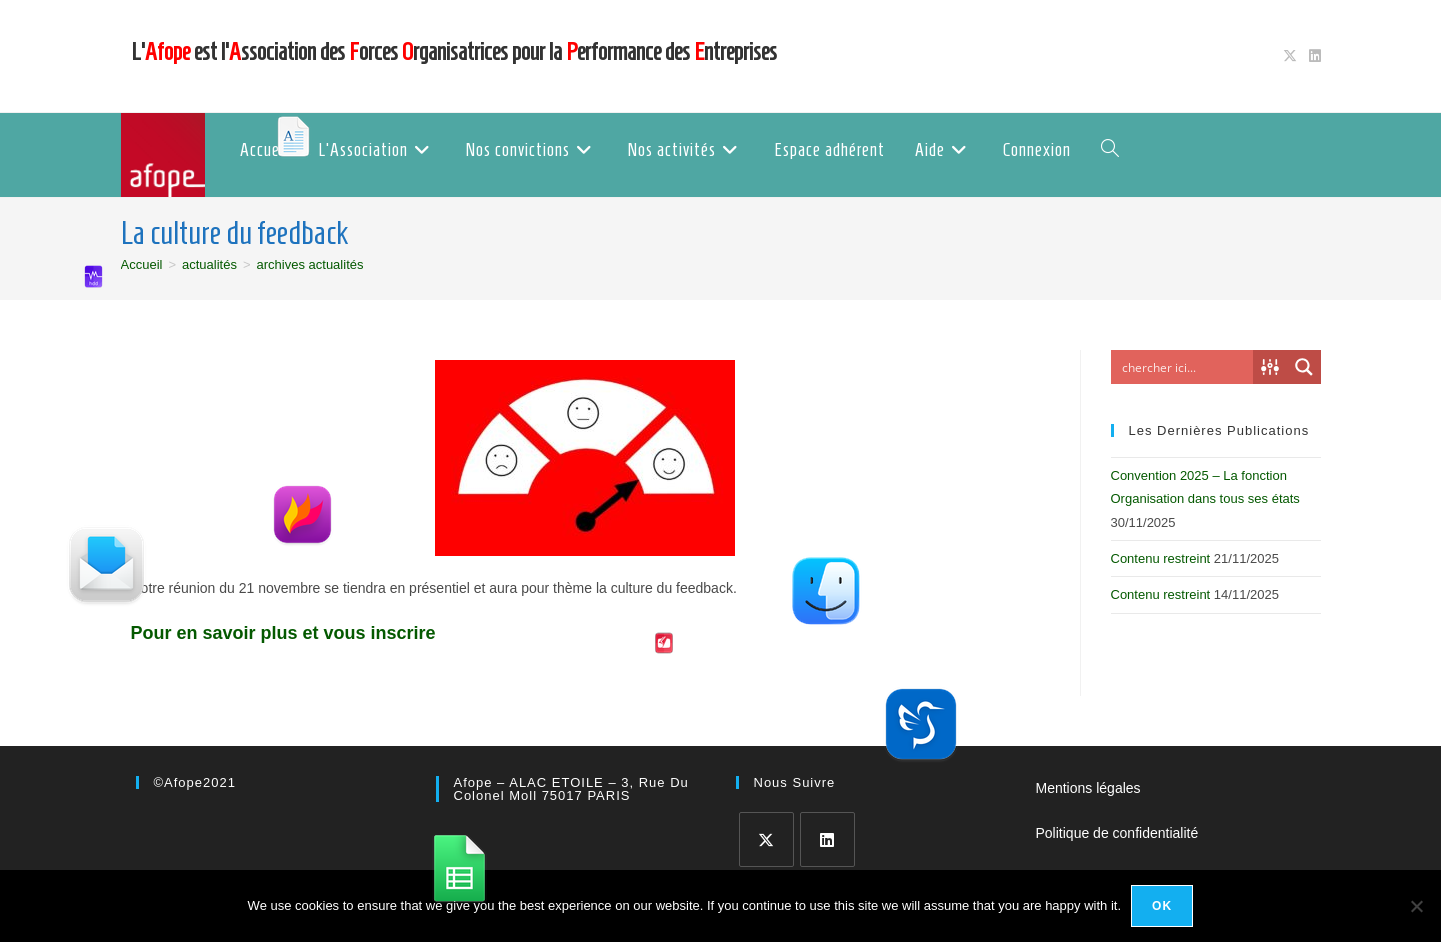 The width and height of the screenshot is (1441, 942). Describe the element at coordinates (459, 869) in the screenshot. I see `open an opendocument spreadsheet template file` at that location.